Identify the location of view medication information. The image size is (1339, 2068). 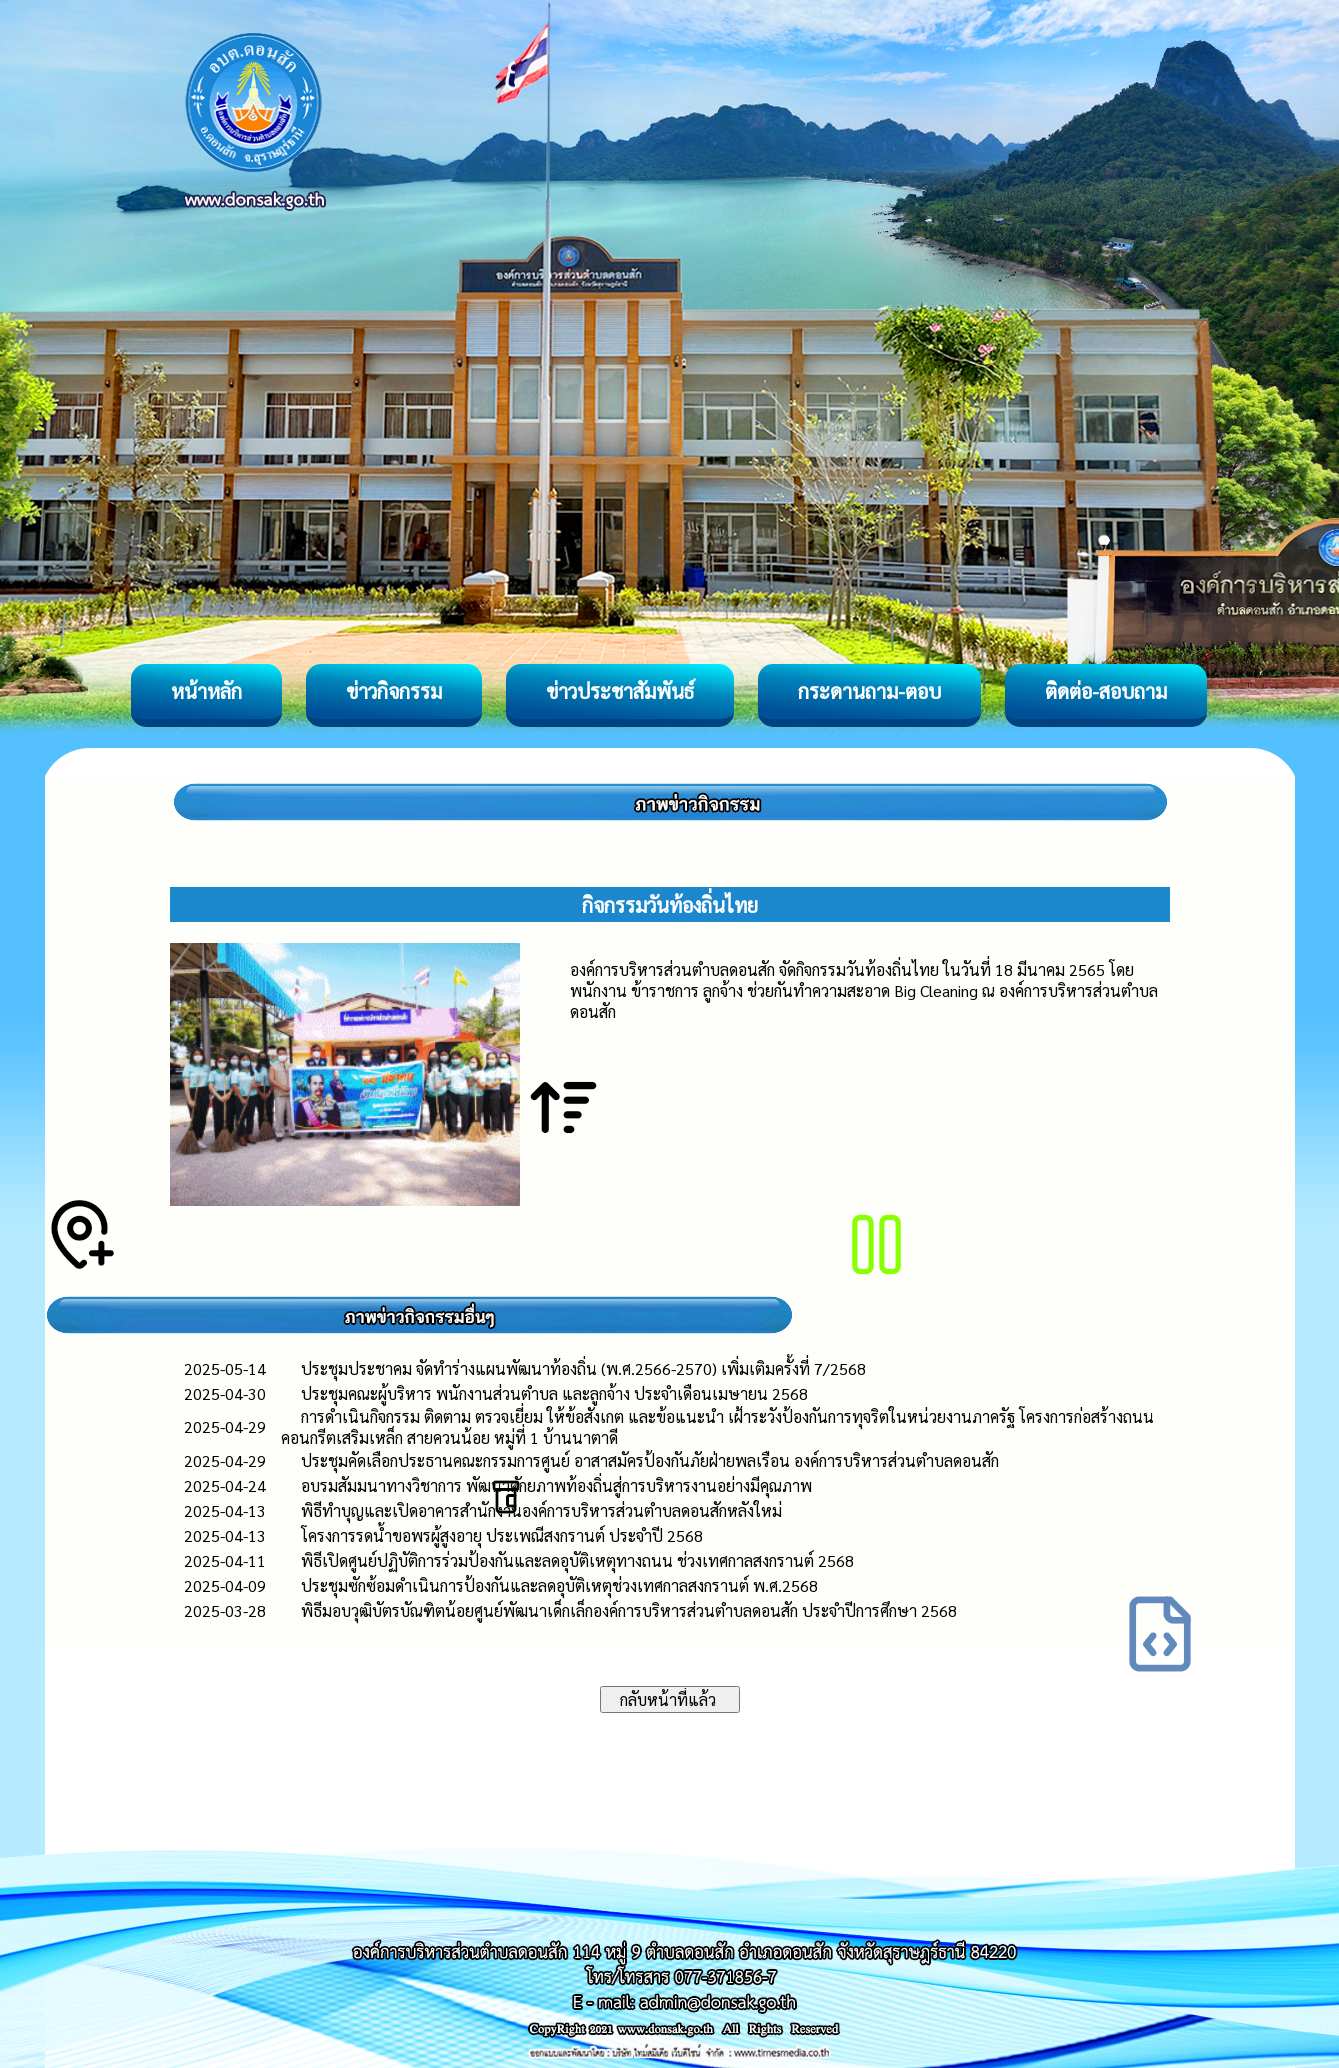
(506, 1497).